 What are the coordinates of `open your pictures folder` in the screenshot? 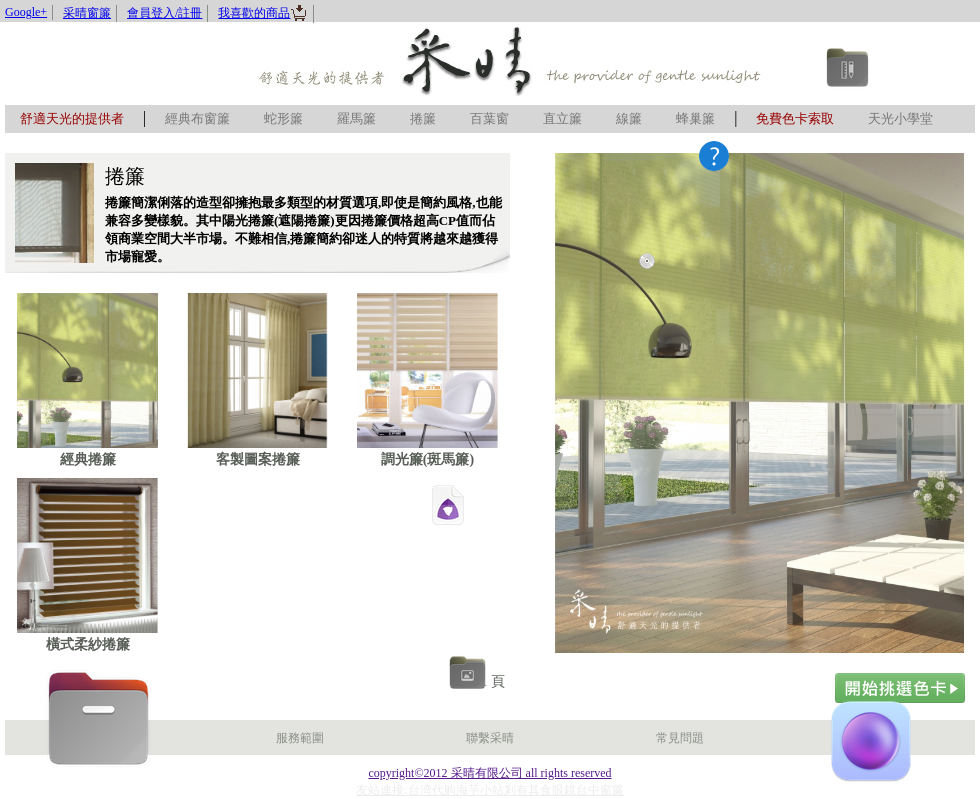 It's located at (467, 672).